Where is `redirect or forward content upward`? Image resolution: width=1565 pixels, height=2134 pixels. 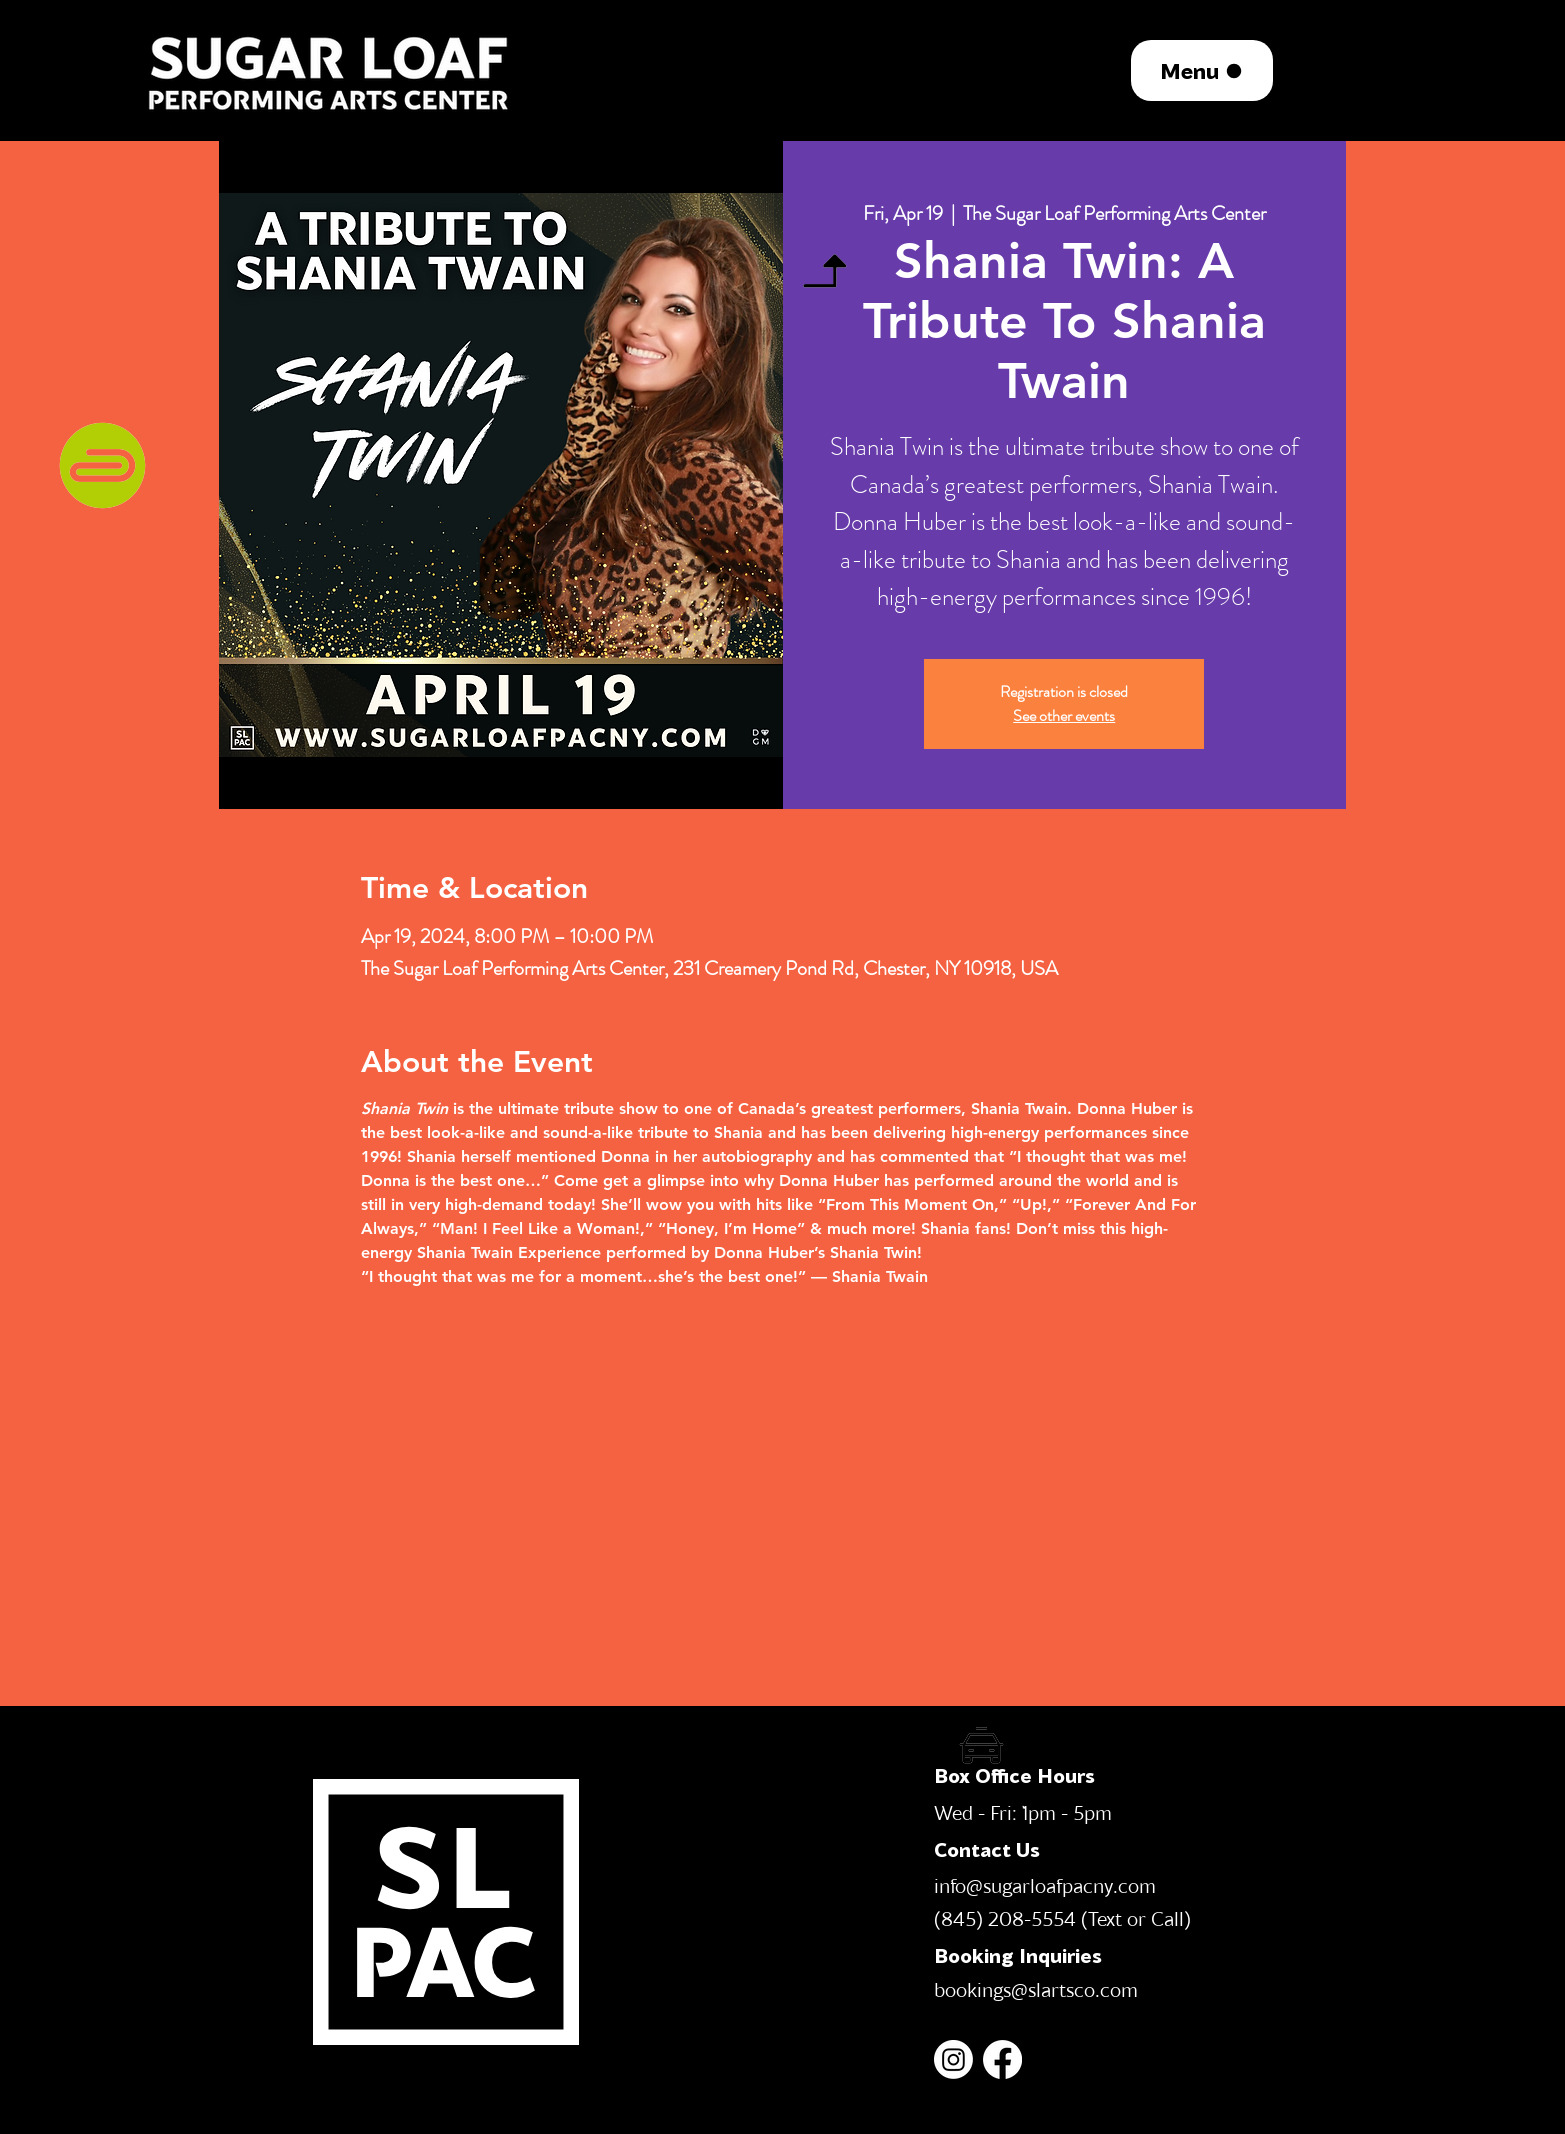 redirect or forward content upward is located at coordinates (826, 272).